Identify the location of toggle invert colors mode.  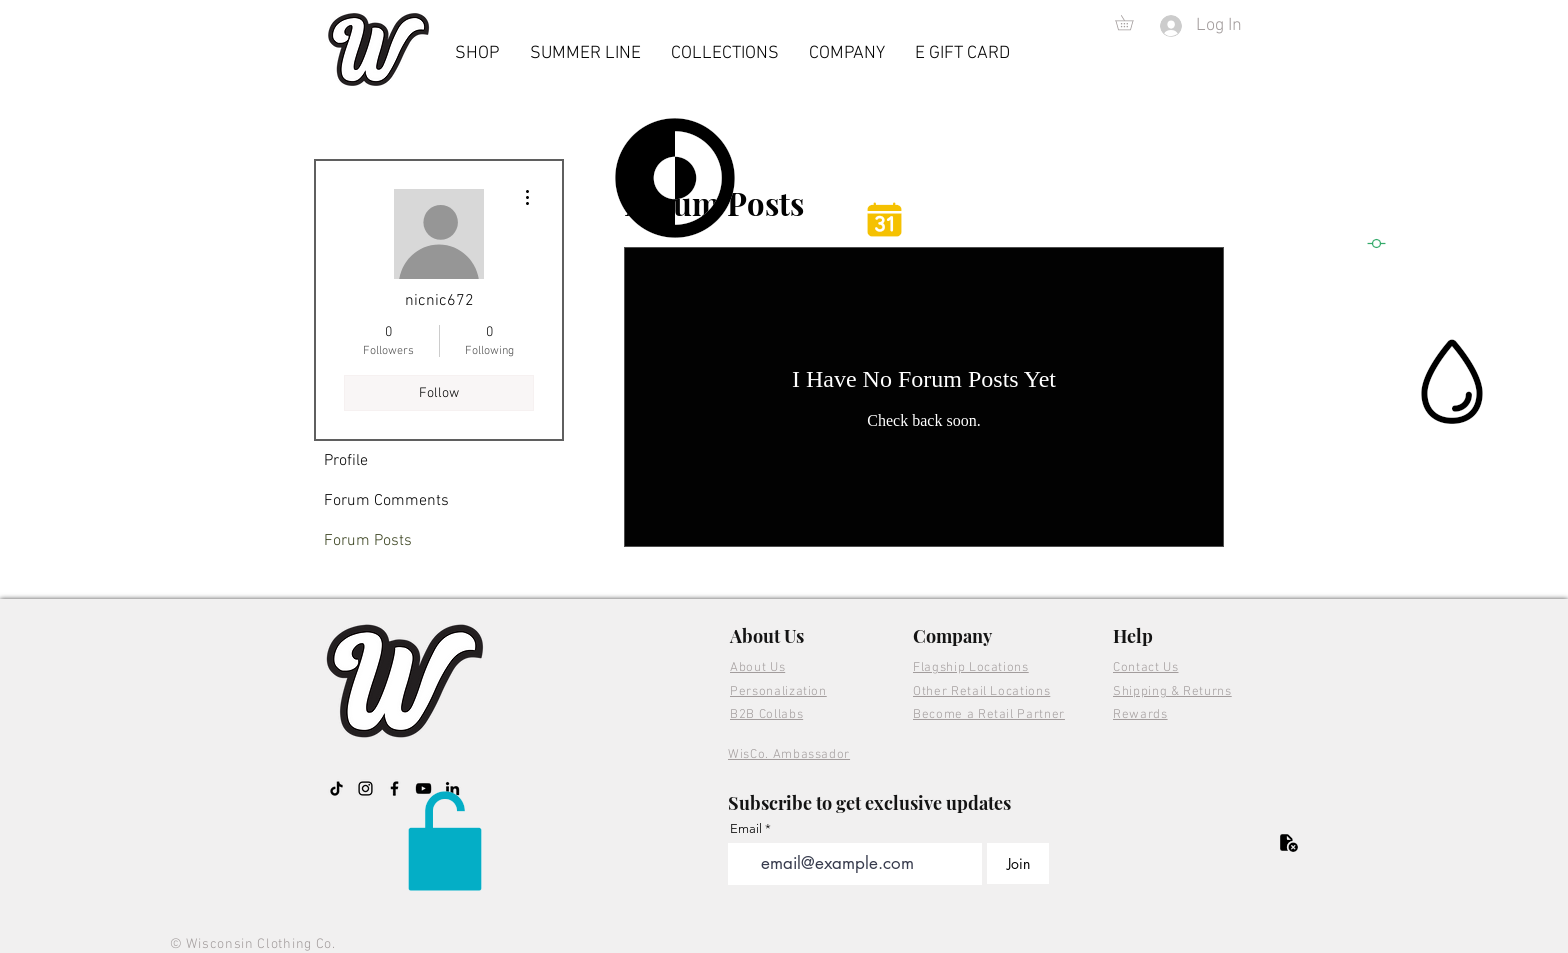
(675, 178).